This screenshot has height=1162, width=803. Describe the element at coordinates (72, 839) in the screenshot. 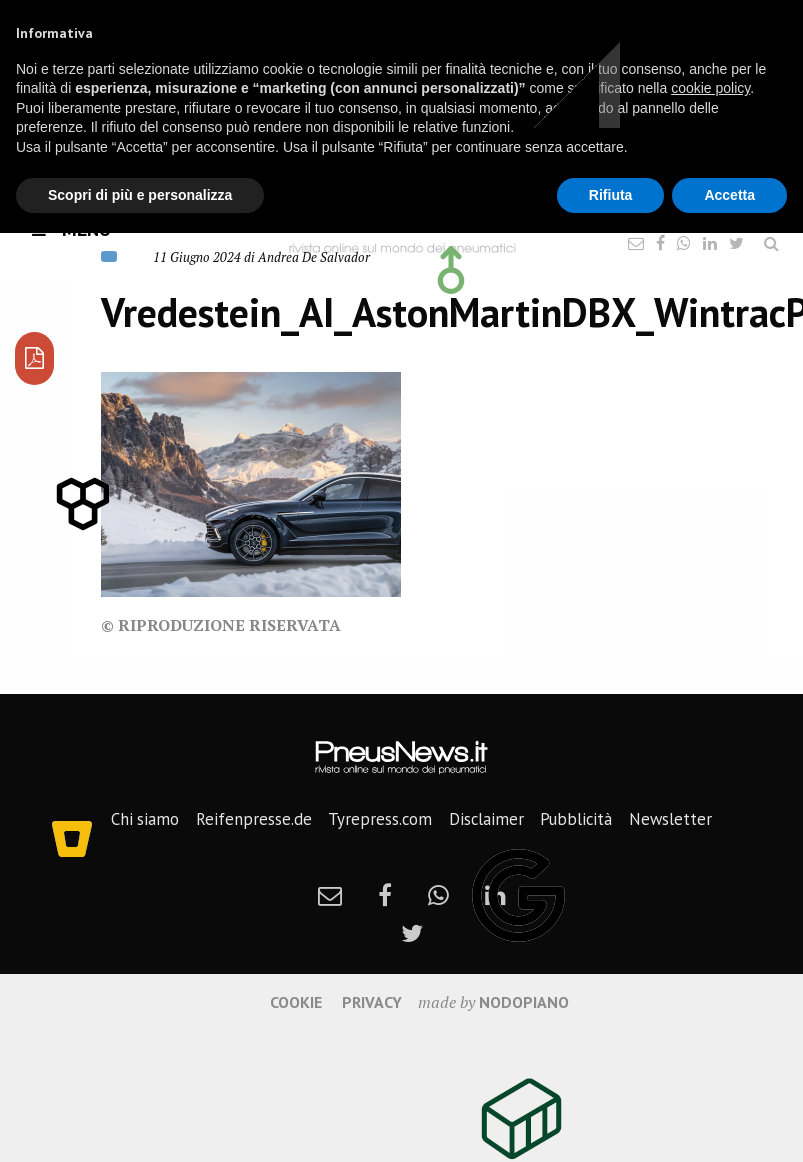

I see `open Bitbucket repository` at that location.